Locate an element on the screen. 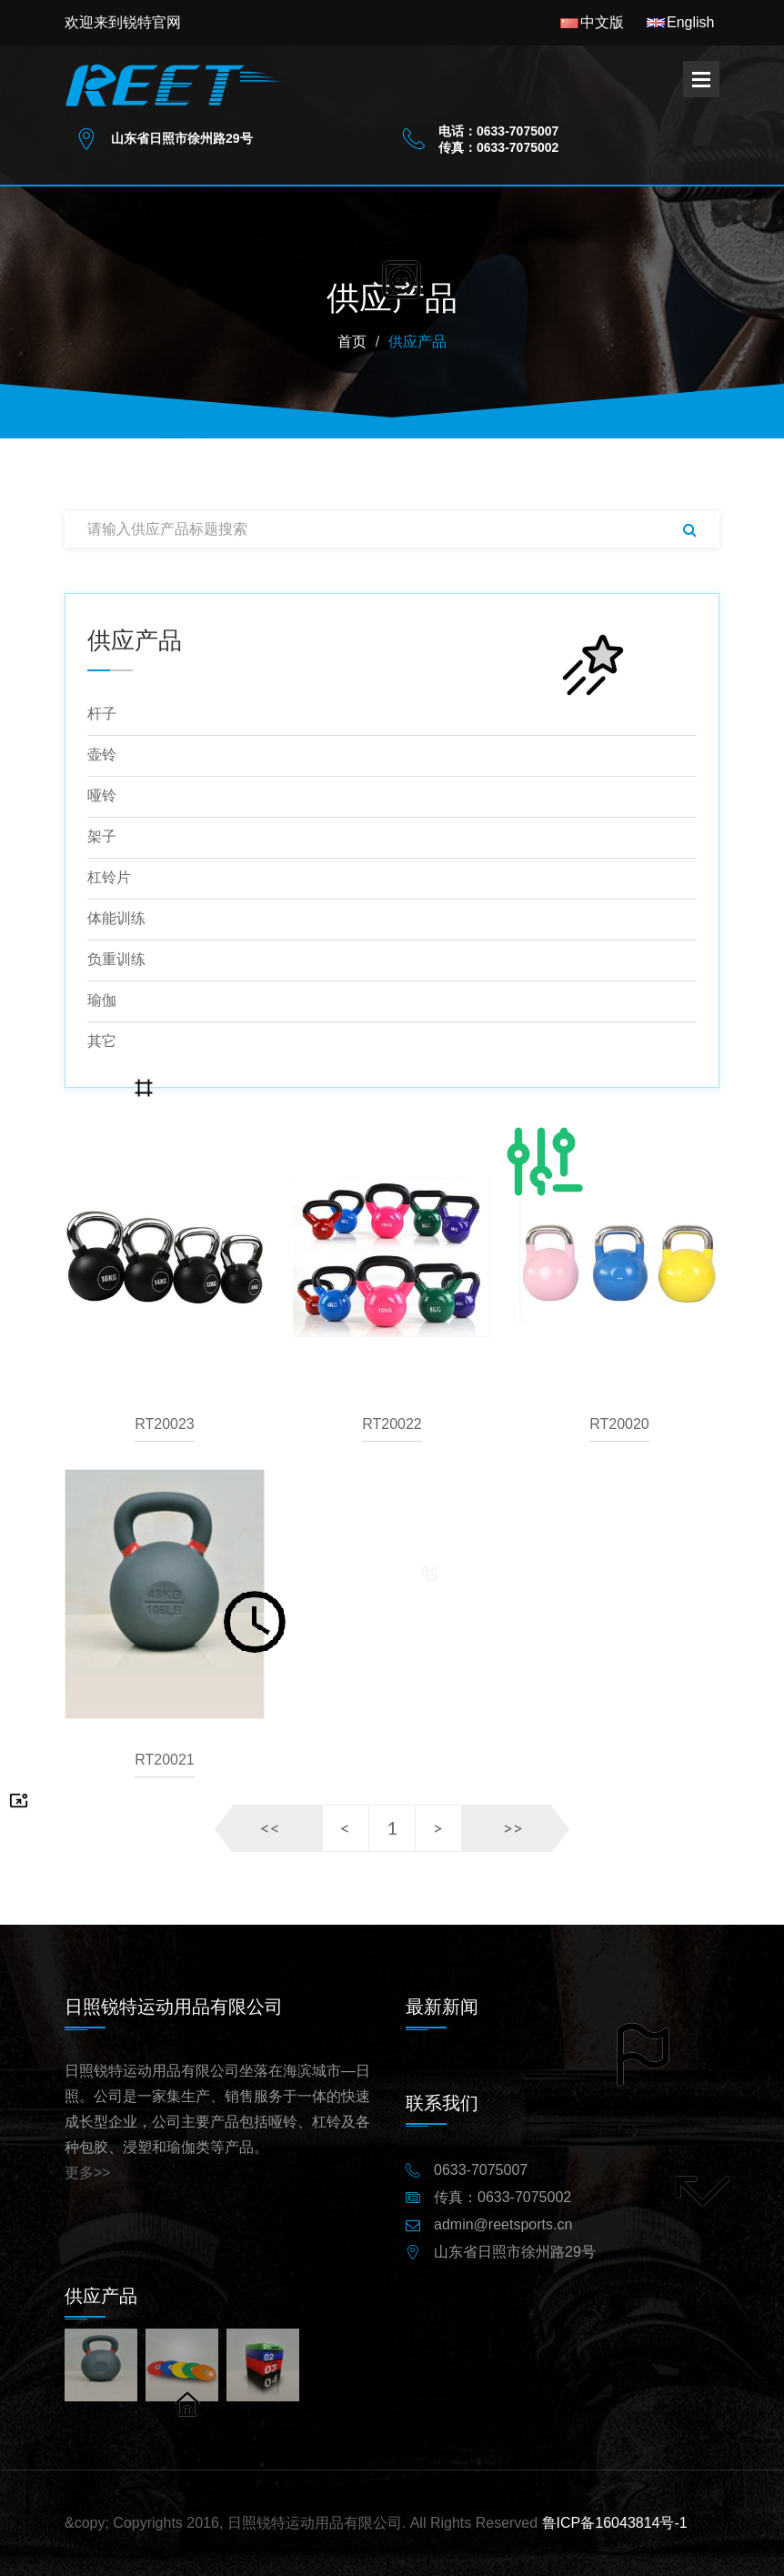 Image resolution: width=784 pixels, height=2576 pixels. select tumble dry normal setting is located at coordinates (401, 279).